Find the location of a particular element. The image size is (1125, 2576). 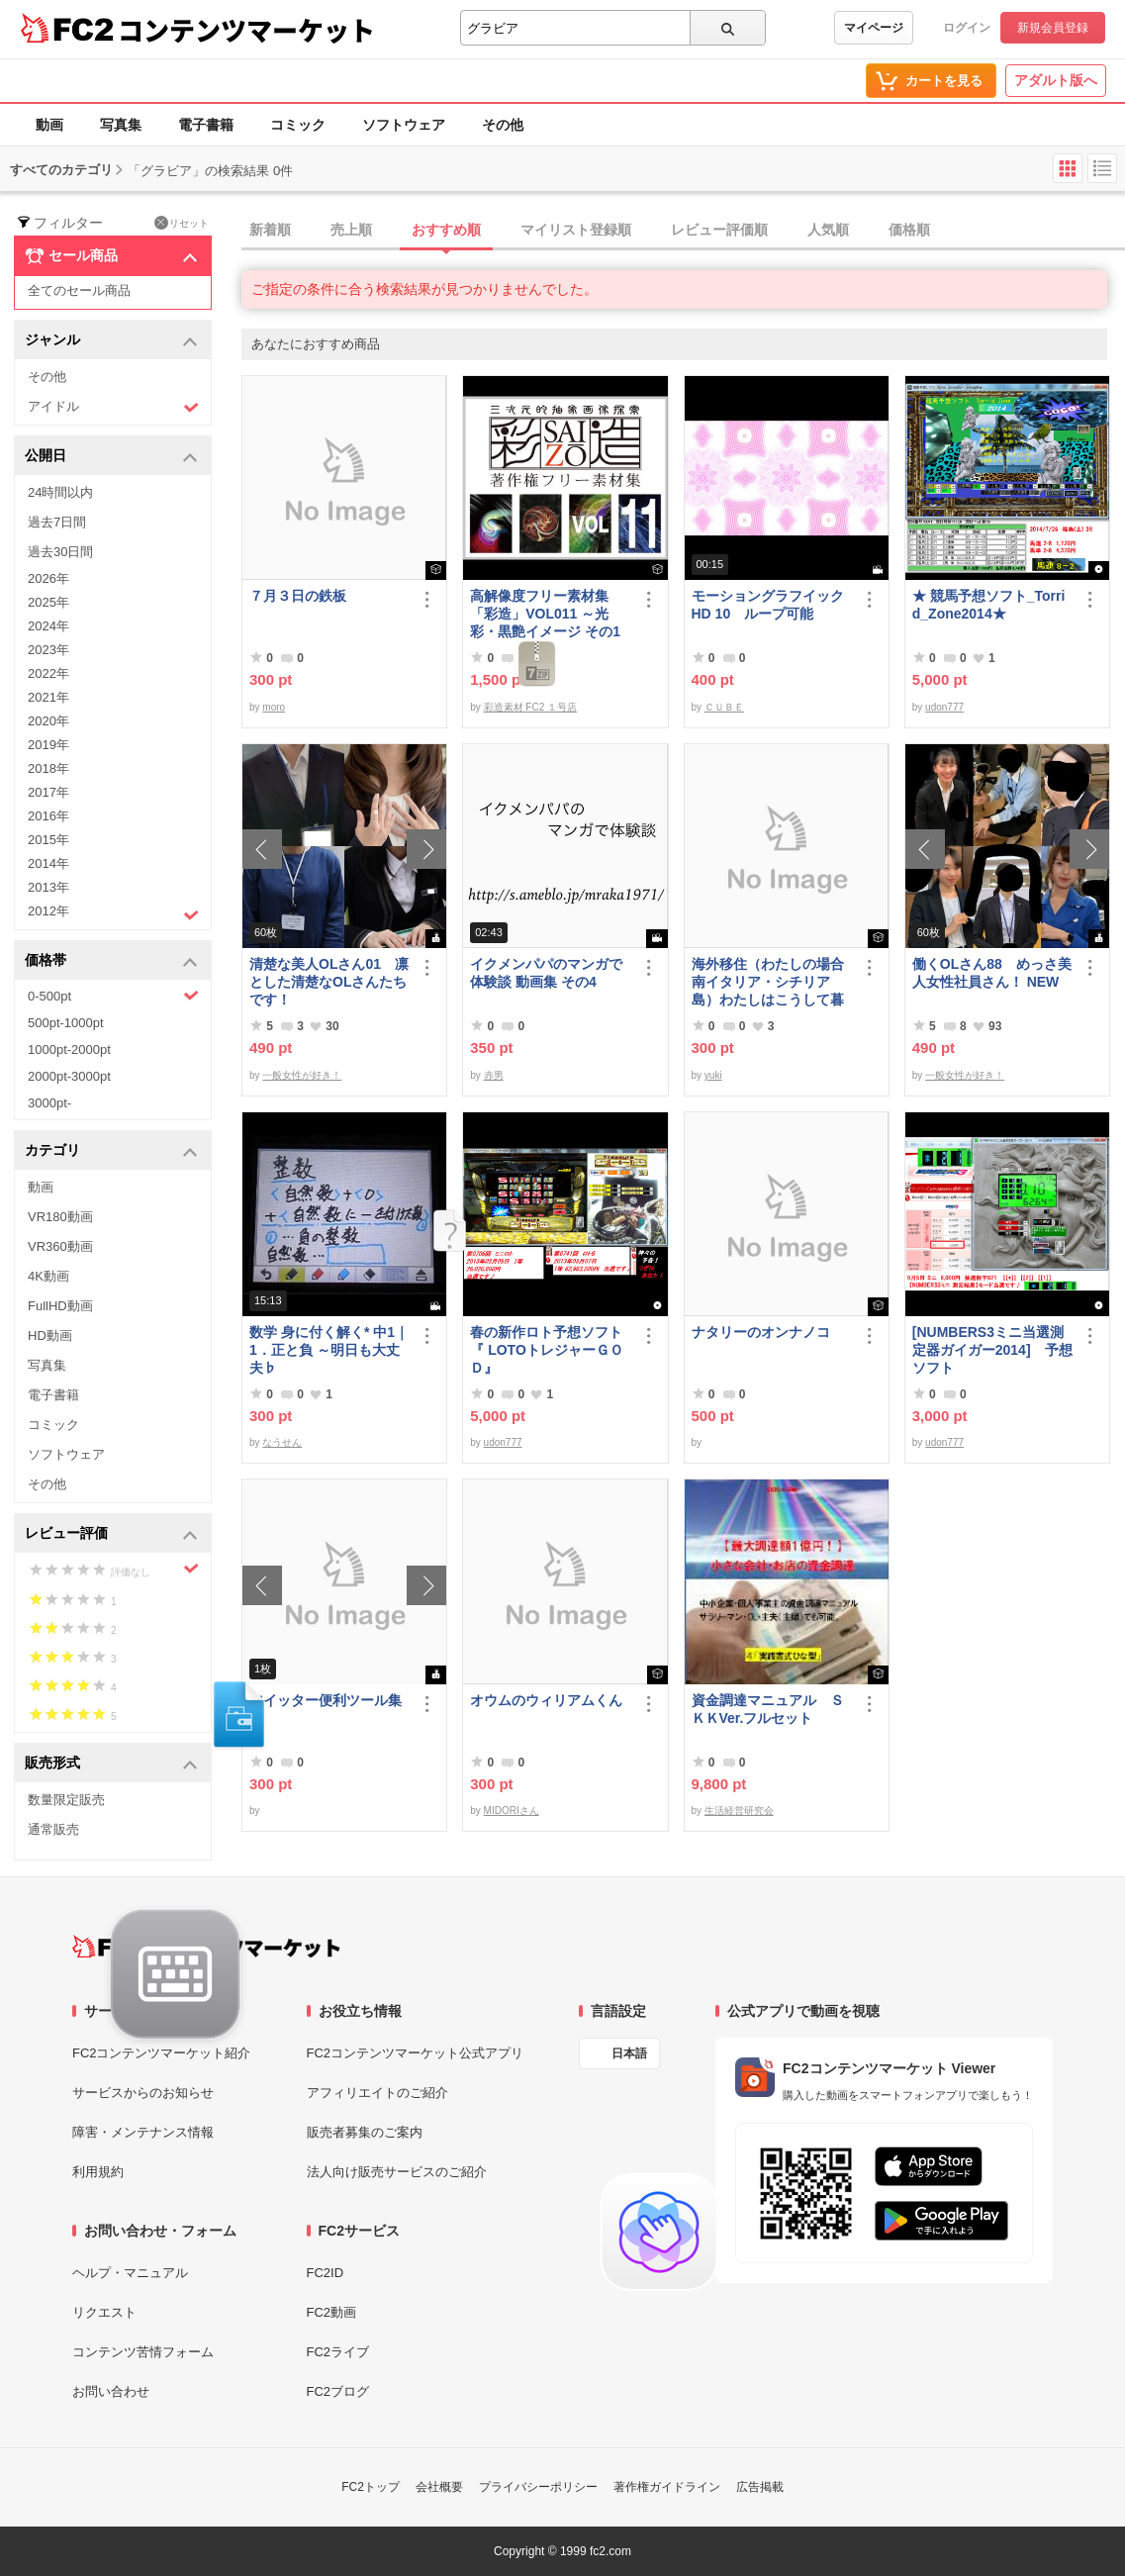

apple wallet pass file is located at coordinates (238, 1715).